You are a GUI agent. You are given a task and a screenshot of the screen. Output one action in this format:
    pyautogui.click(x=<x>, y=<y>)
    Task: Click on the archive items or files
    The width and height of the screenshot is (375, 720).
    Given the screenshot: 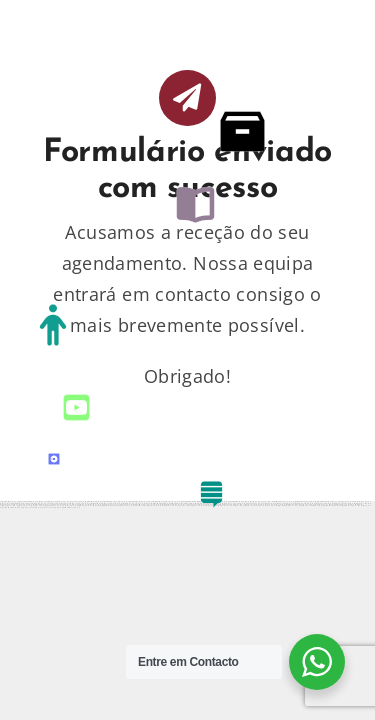 What is the action you would take?
    pyautogui.click(x=242, y=131)
    